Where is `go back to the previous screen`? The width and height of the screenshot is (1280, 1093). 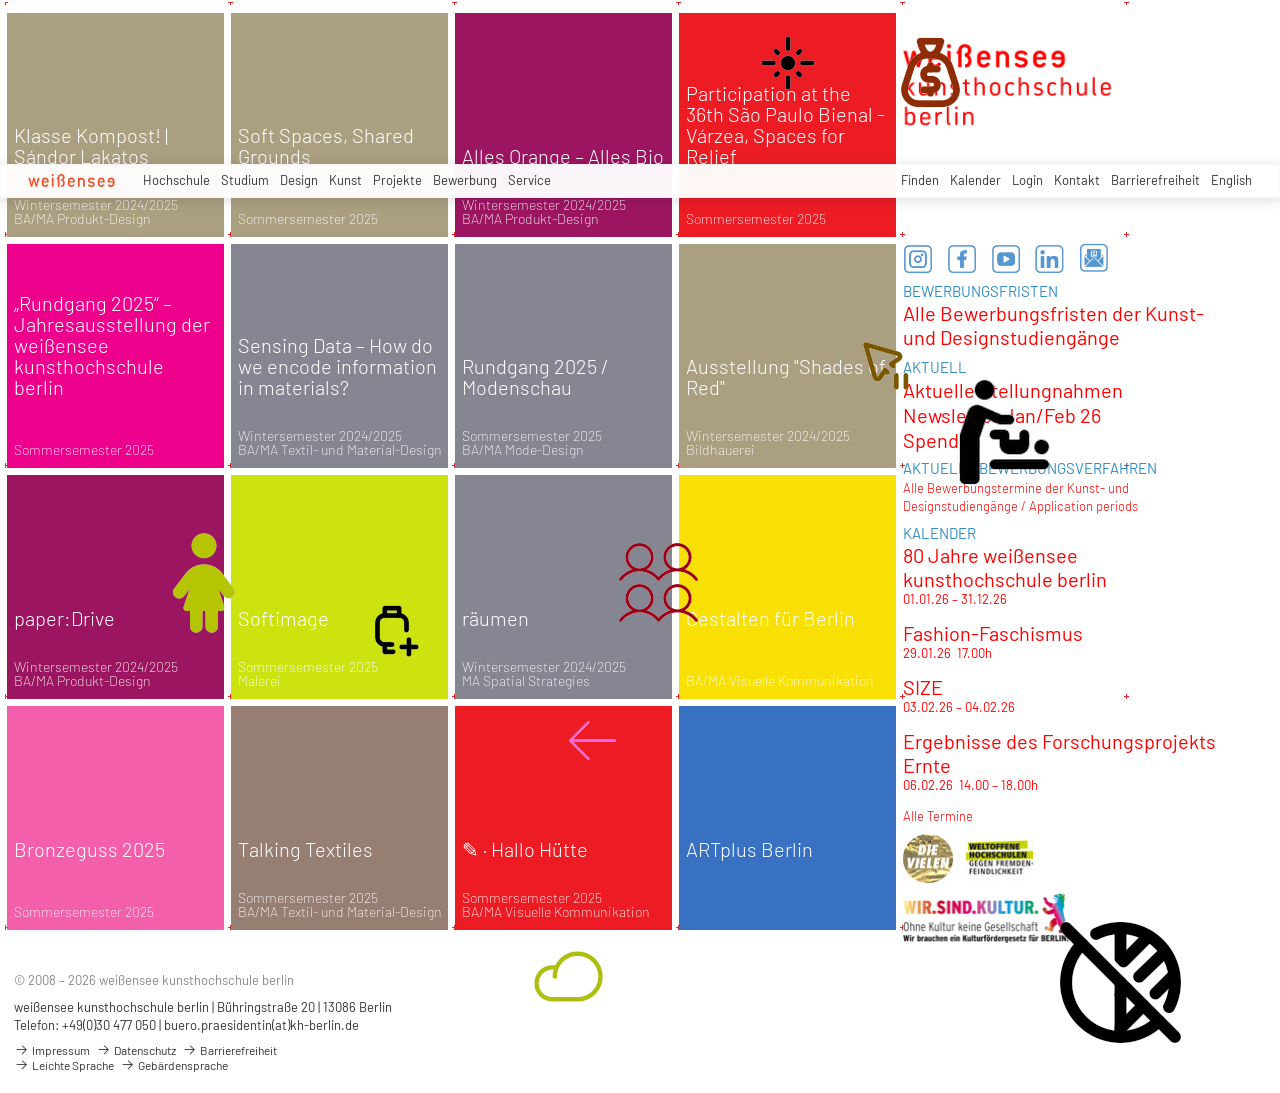 go back to the previous screen is located at coordinates (592, 740).